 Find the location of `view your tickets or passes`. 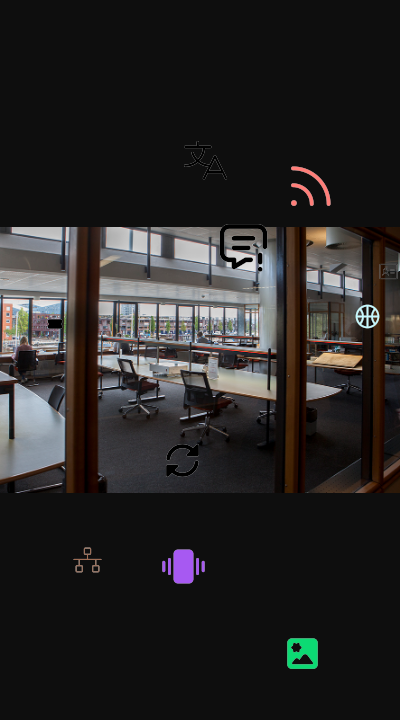

view your tickets or passes is located at coordinates (55, 324).